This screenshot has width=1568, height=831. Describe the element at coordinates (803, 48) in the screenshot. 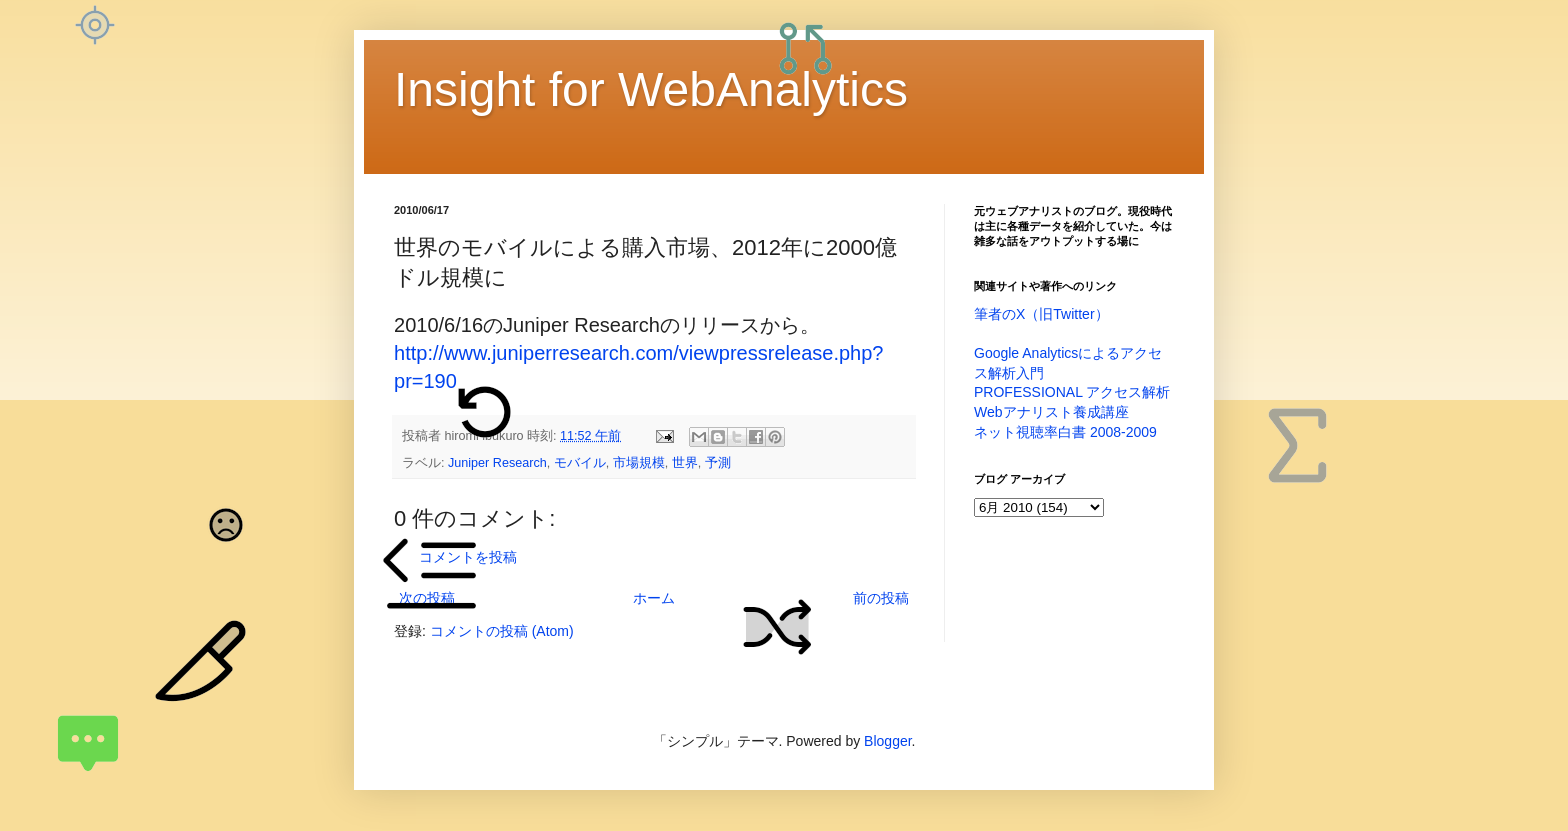

I see `create a new pull request` at that location.